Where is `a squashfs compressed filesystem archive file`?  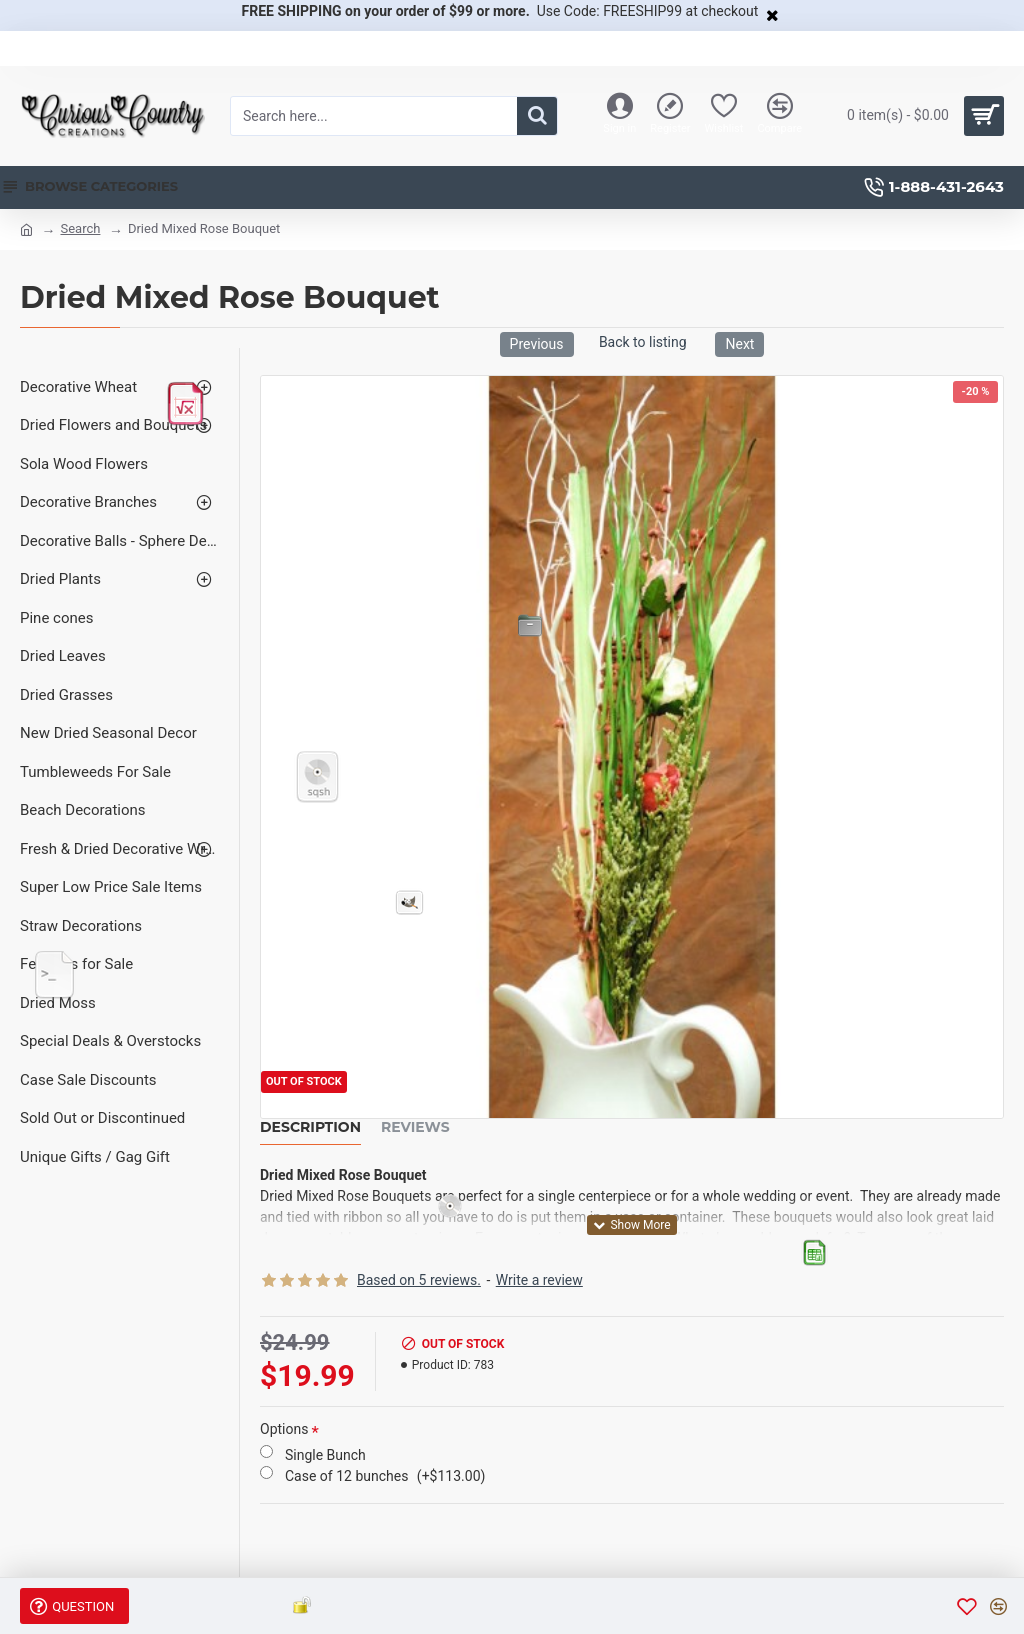
a squashfs compressed filesystem archive file is located at coordinates (317, 776).